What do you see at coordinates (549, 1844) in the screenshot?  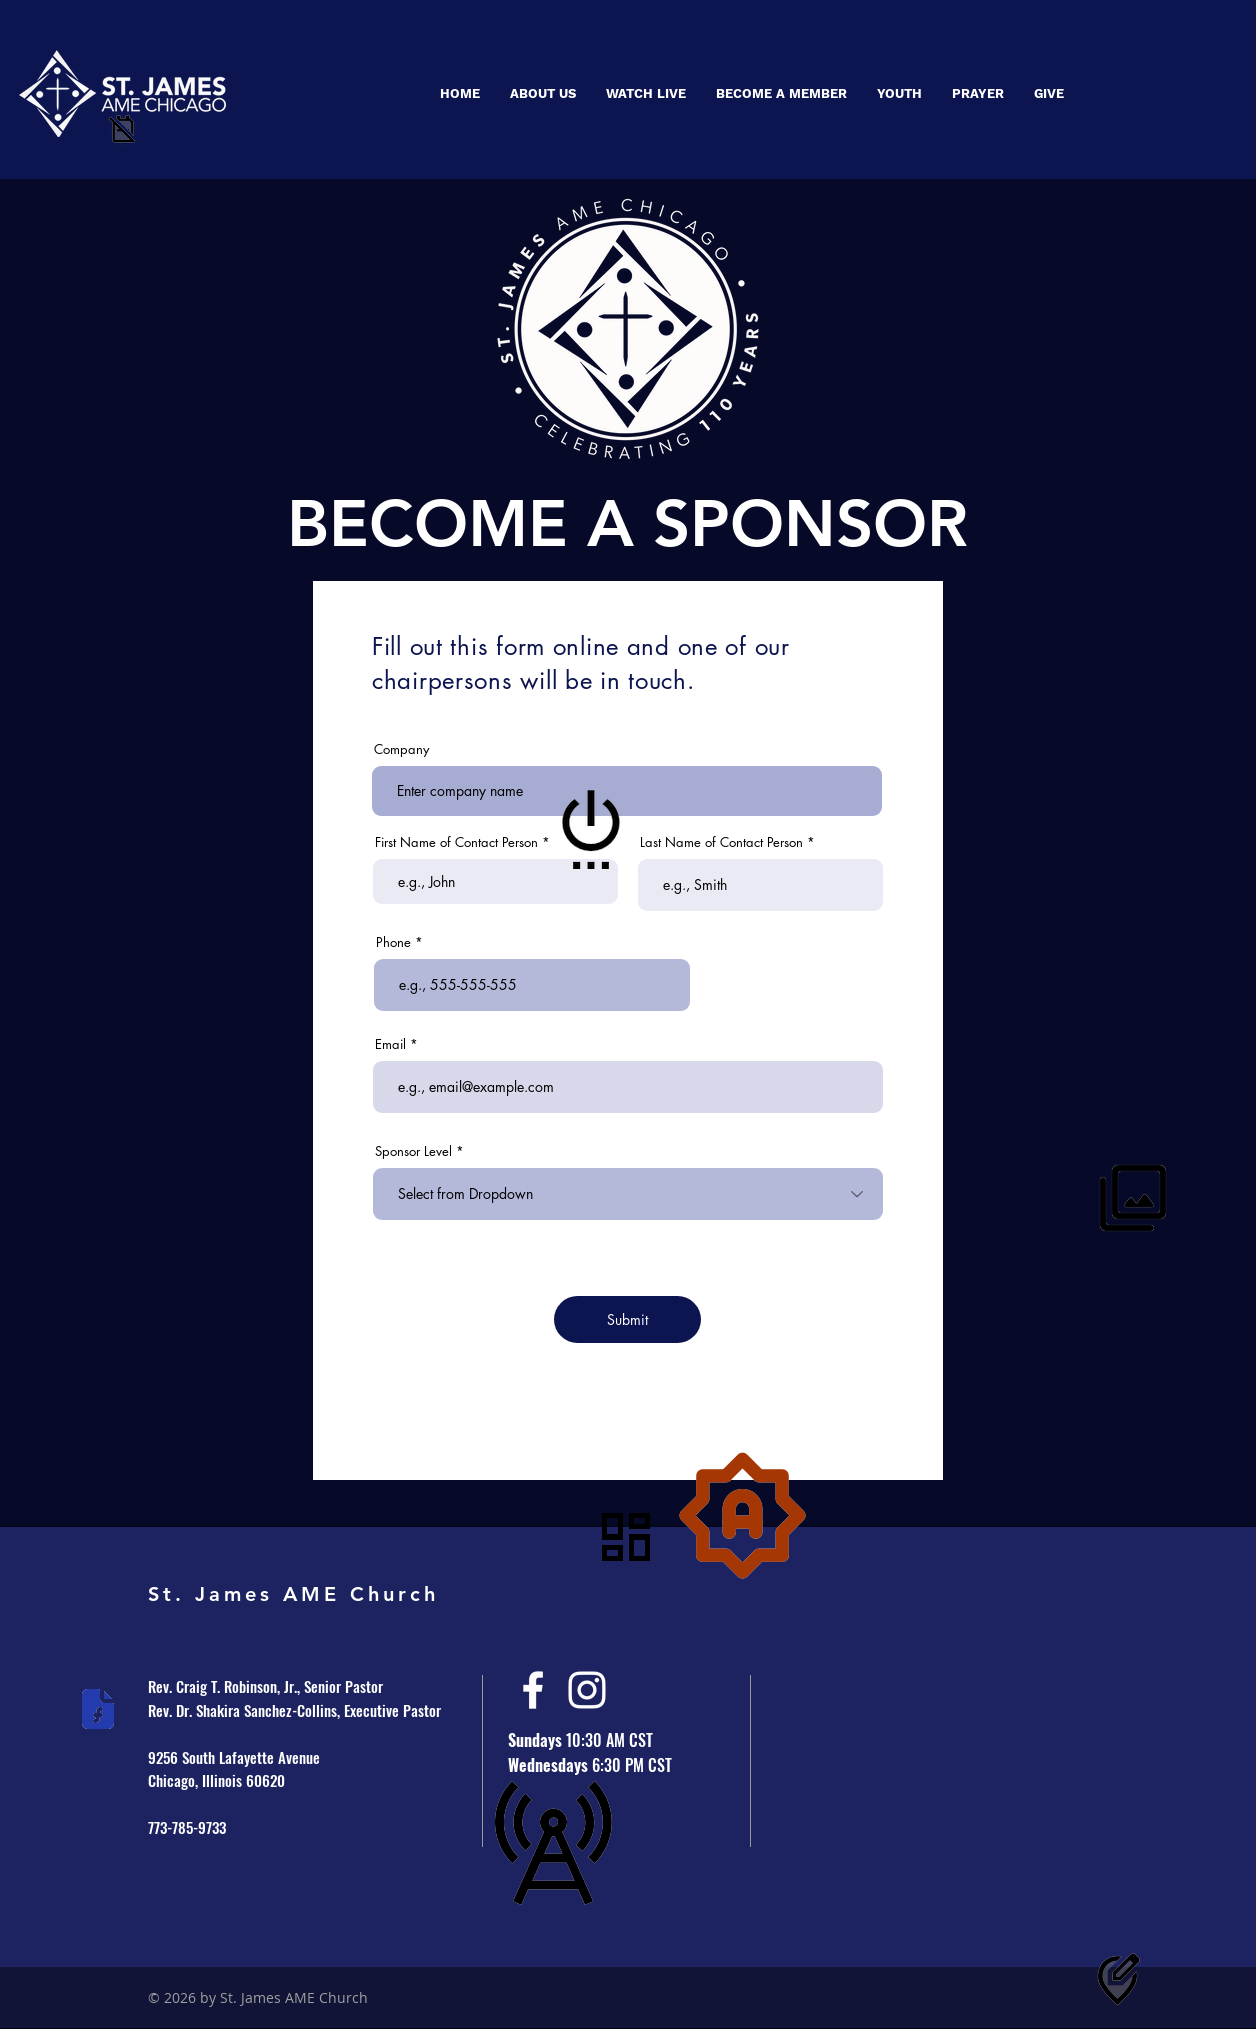 I see `indicates active broadcast or streaming status` at bounding box center [549, 1844].